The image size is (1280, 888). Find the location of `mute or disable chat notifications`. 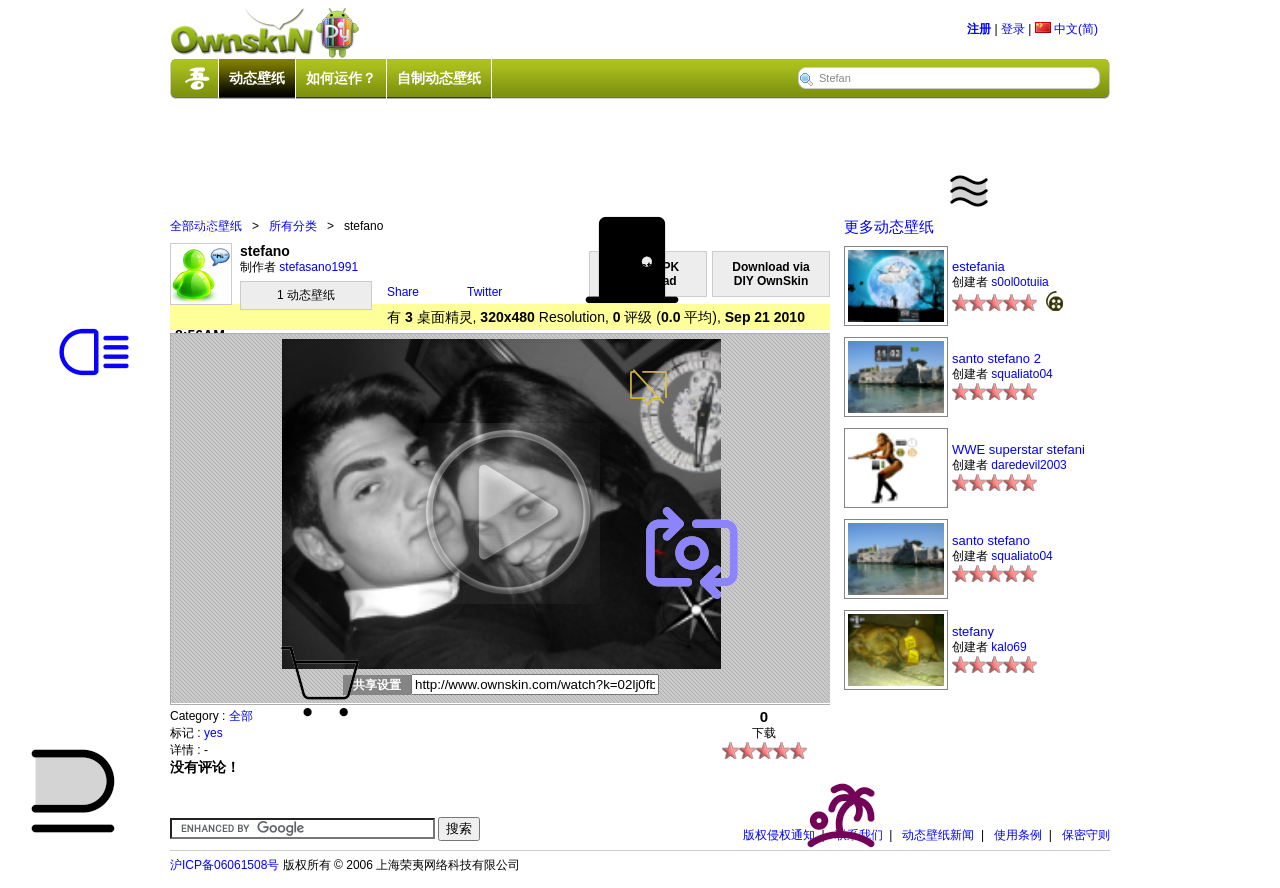

mute or disable chat notifications is located at coordinates (648, 386).